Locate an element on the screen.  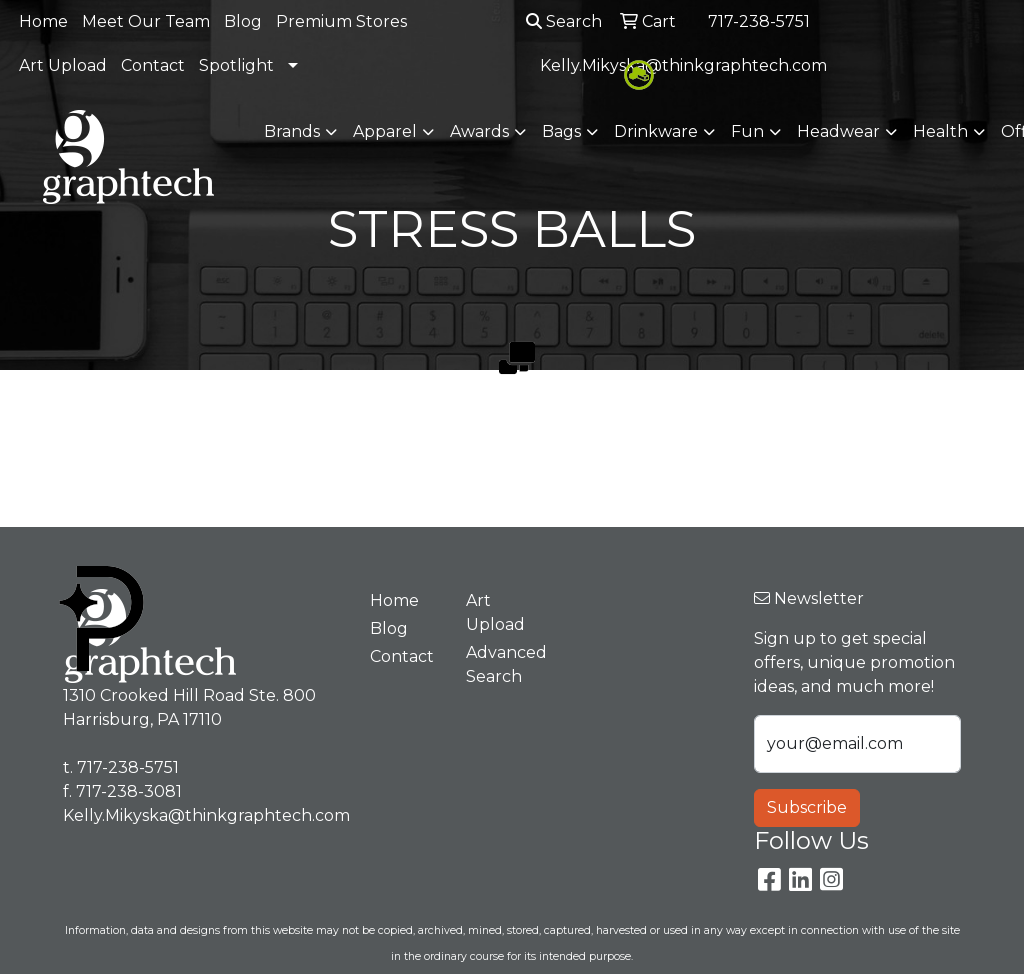
open duplicati backup software is located at coordinates (517, 358).